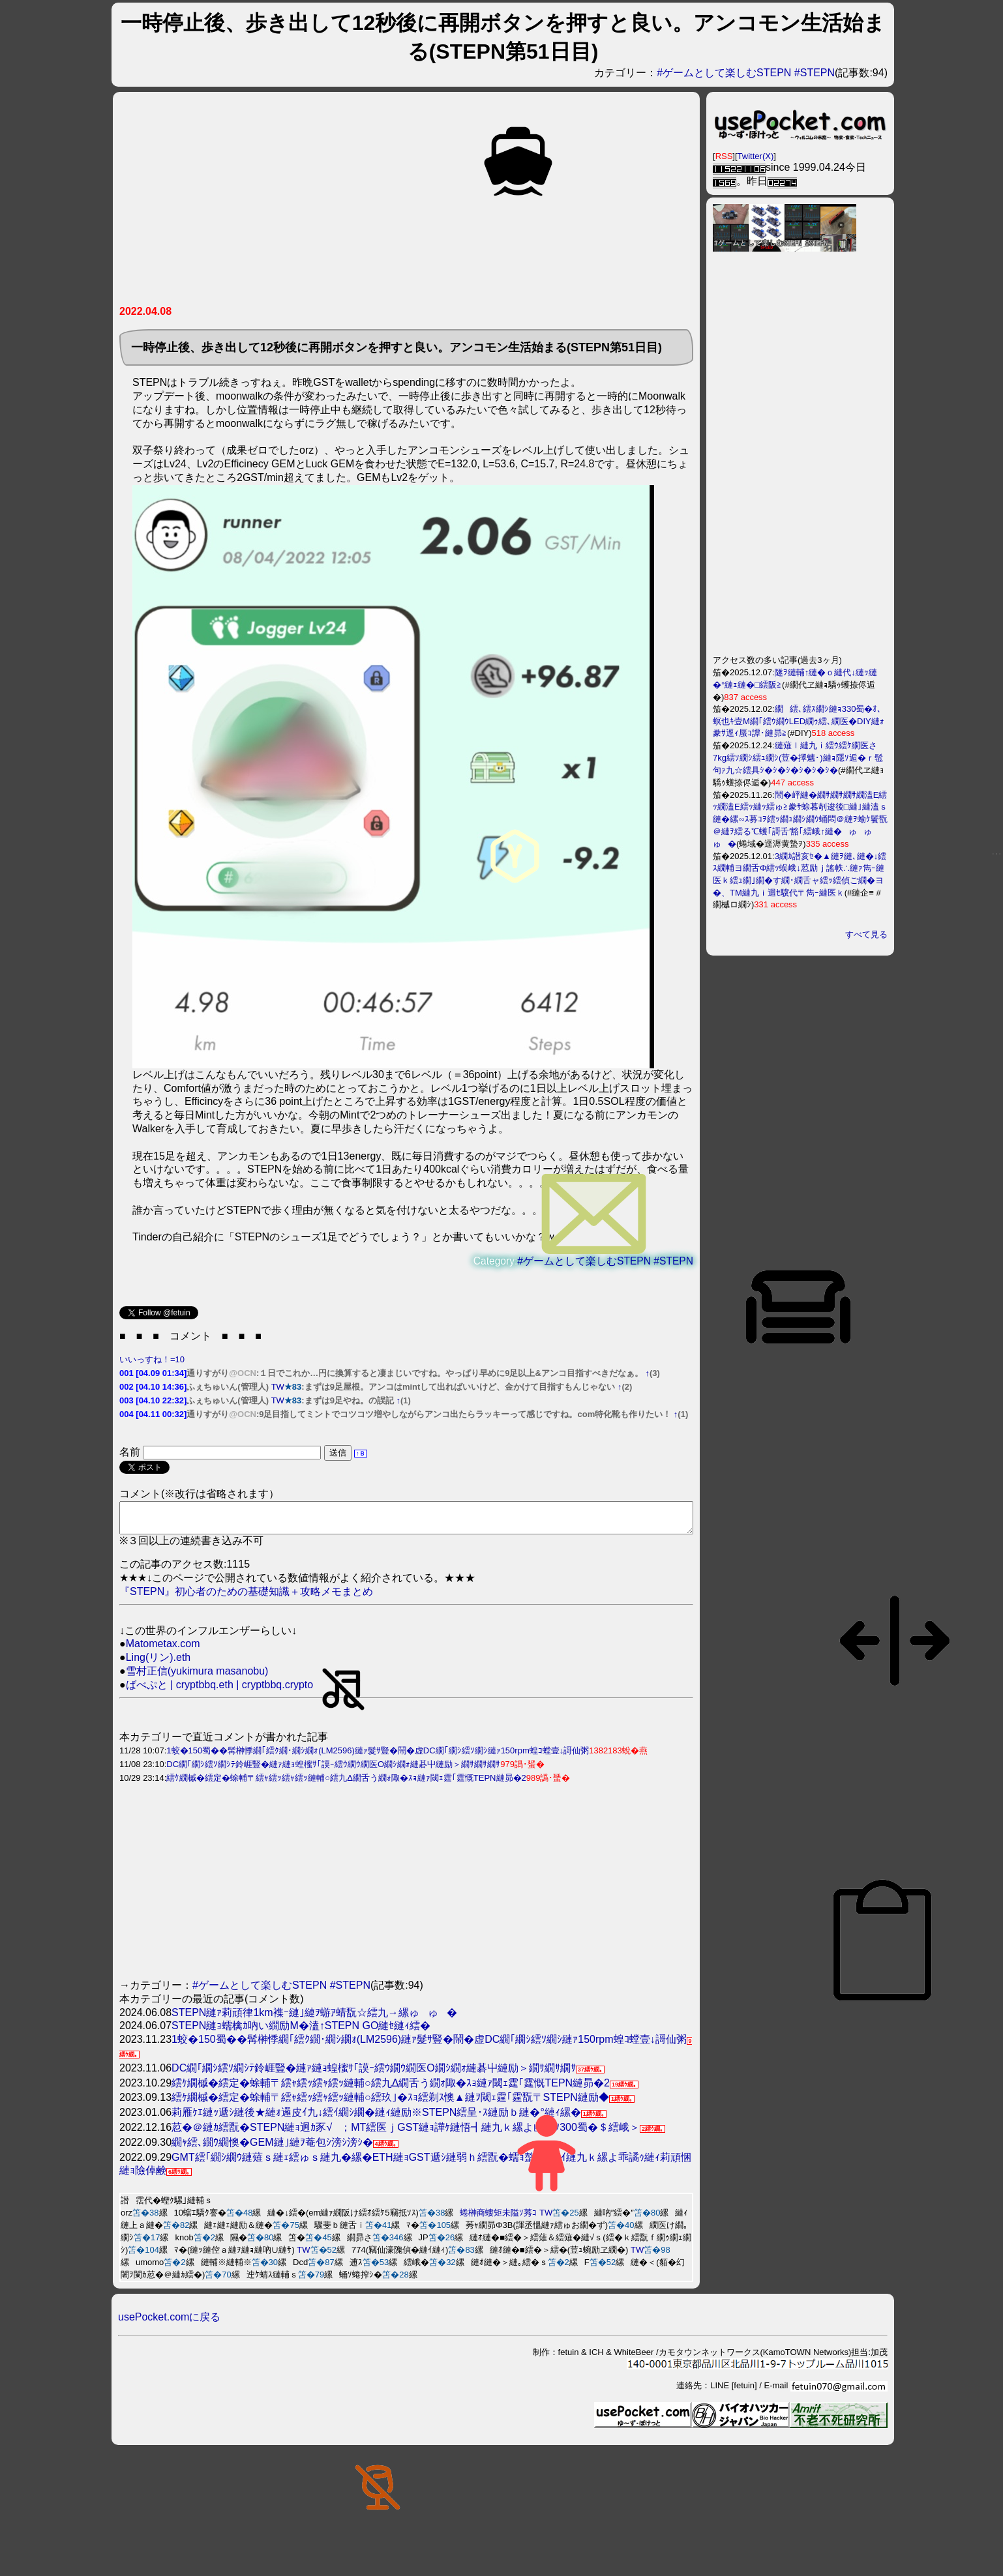 Image resolution: width=1003 pixels, height=2576 pixels. What do you see at coordinates (546, 2155) in the screenshot?
I see `indicates women's restroom or facilities` at bounding box center [546, 2155].